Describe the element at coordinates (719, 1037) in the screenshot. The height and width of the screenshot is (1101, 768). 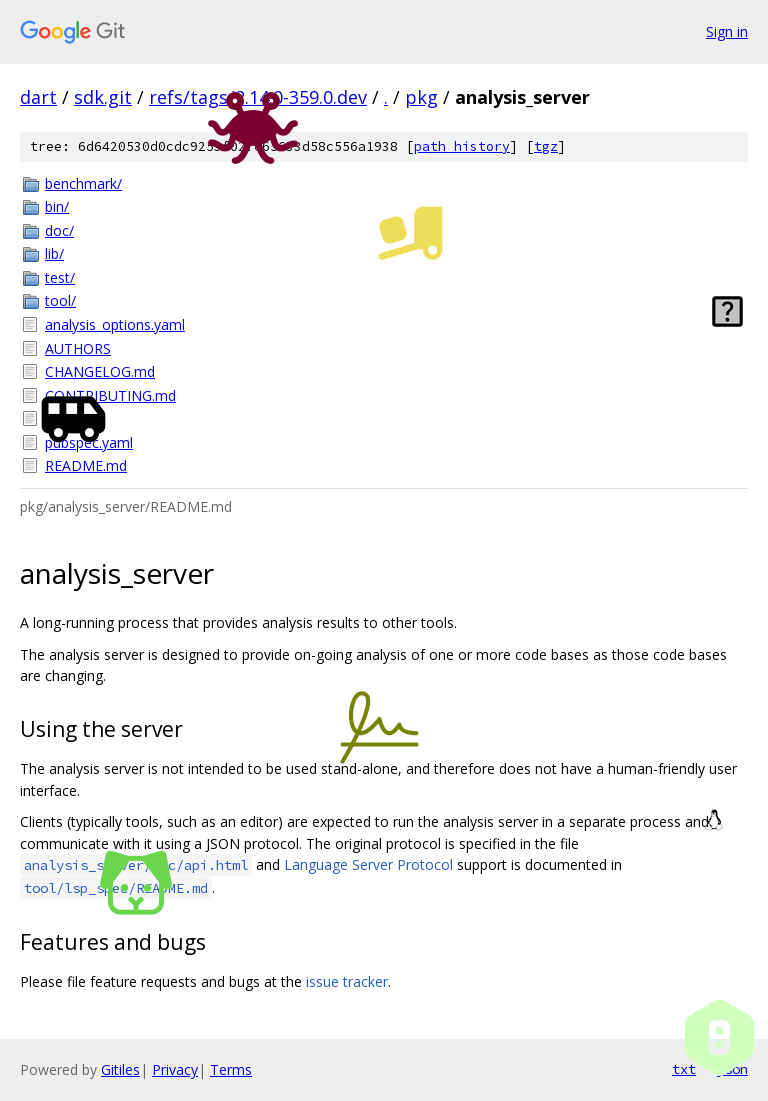
I see `indicates step 8 in a multi-step process` at that location.